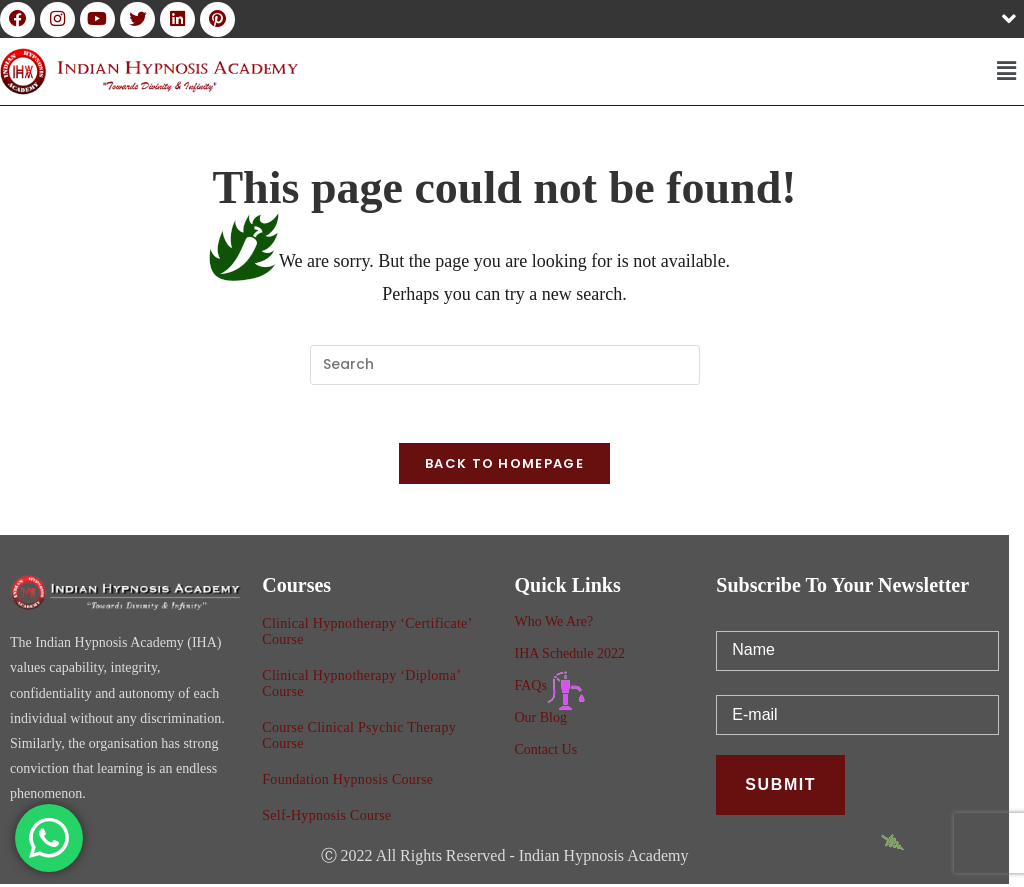 The image size is (1024, 887). Describe the element at coordinates (565, 690) in the screenshot. I see `manual water pump tool or equipment` at that location.